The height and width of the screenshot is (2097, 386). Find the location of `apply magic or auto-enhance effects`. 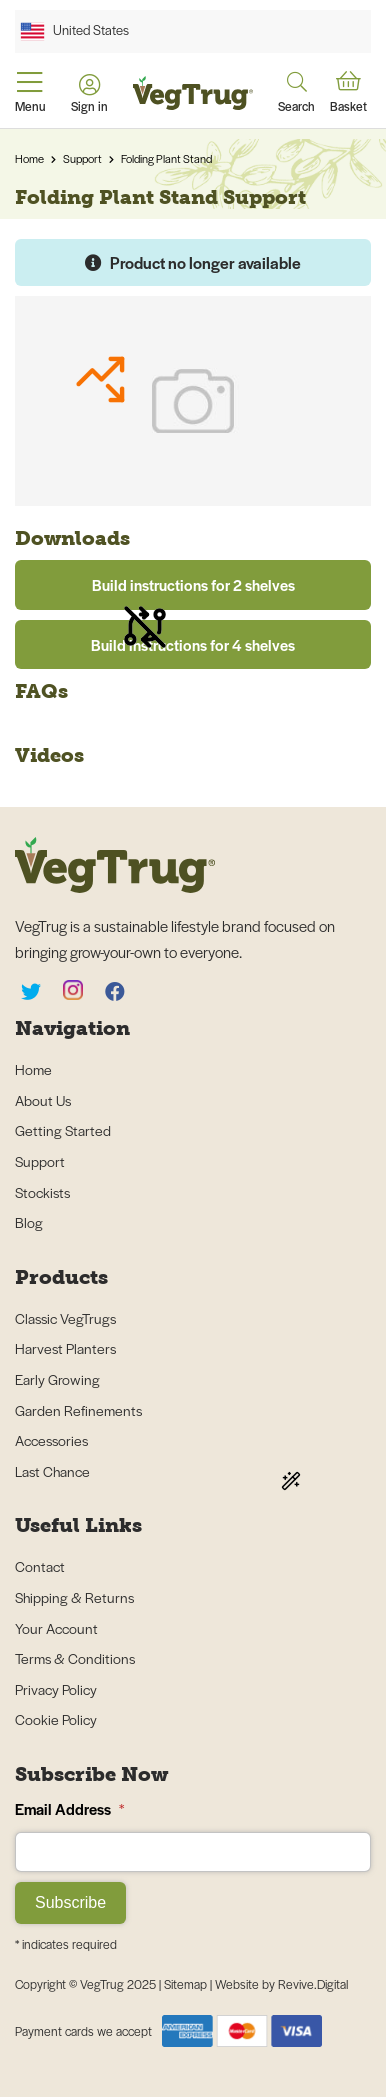

apply magic or auto-enhance effects is located at coordinates (291, 1481).